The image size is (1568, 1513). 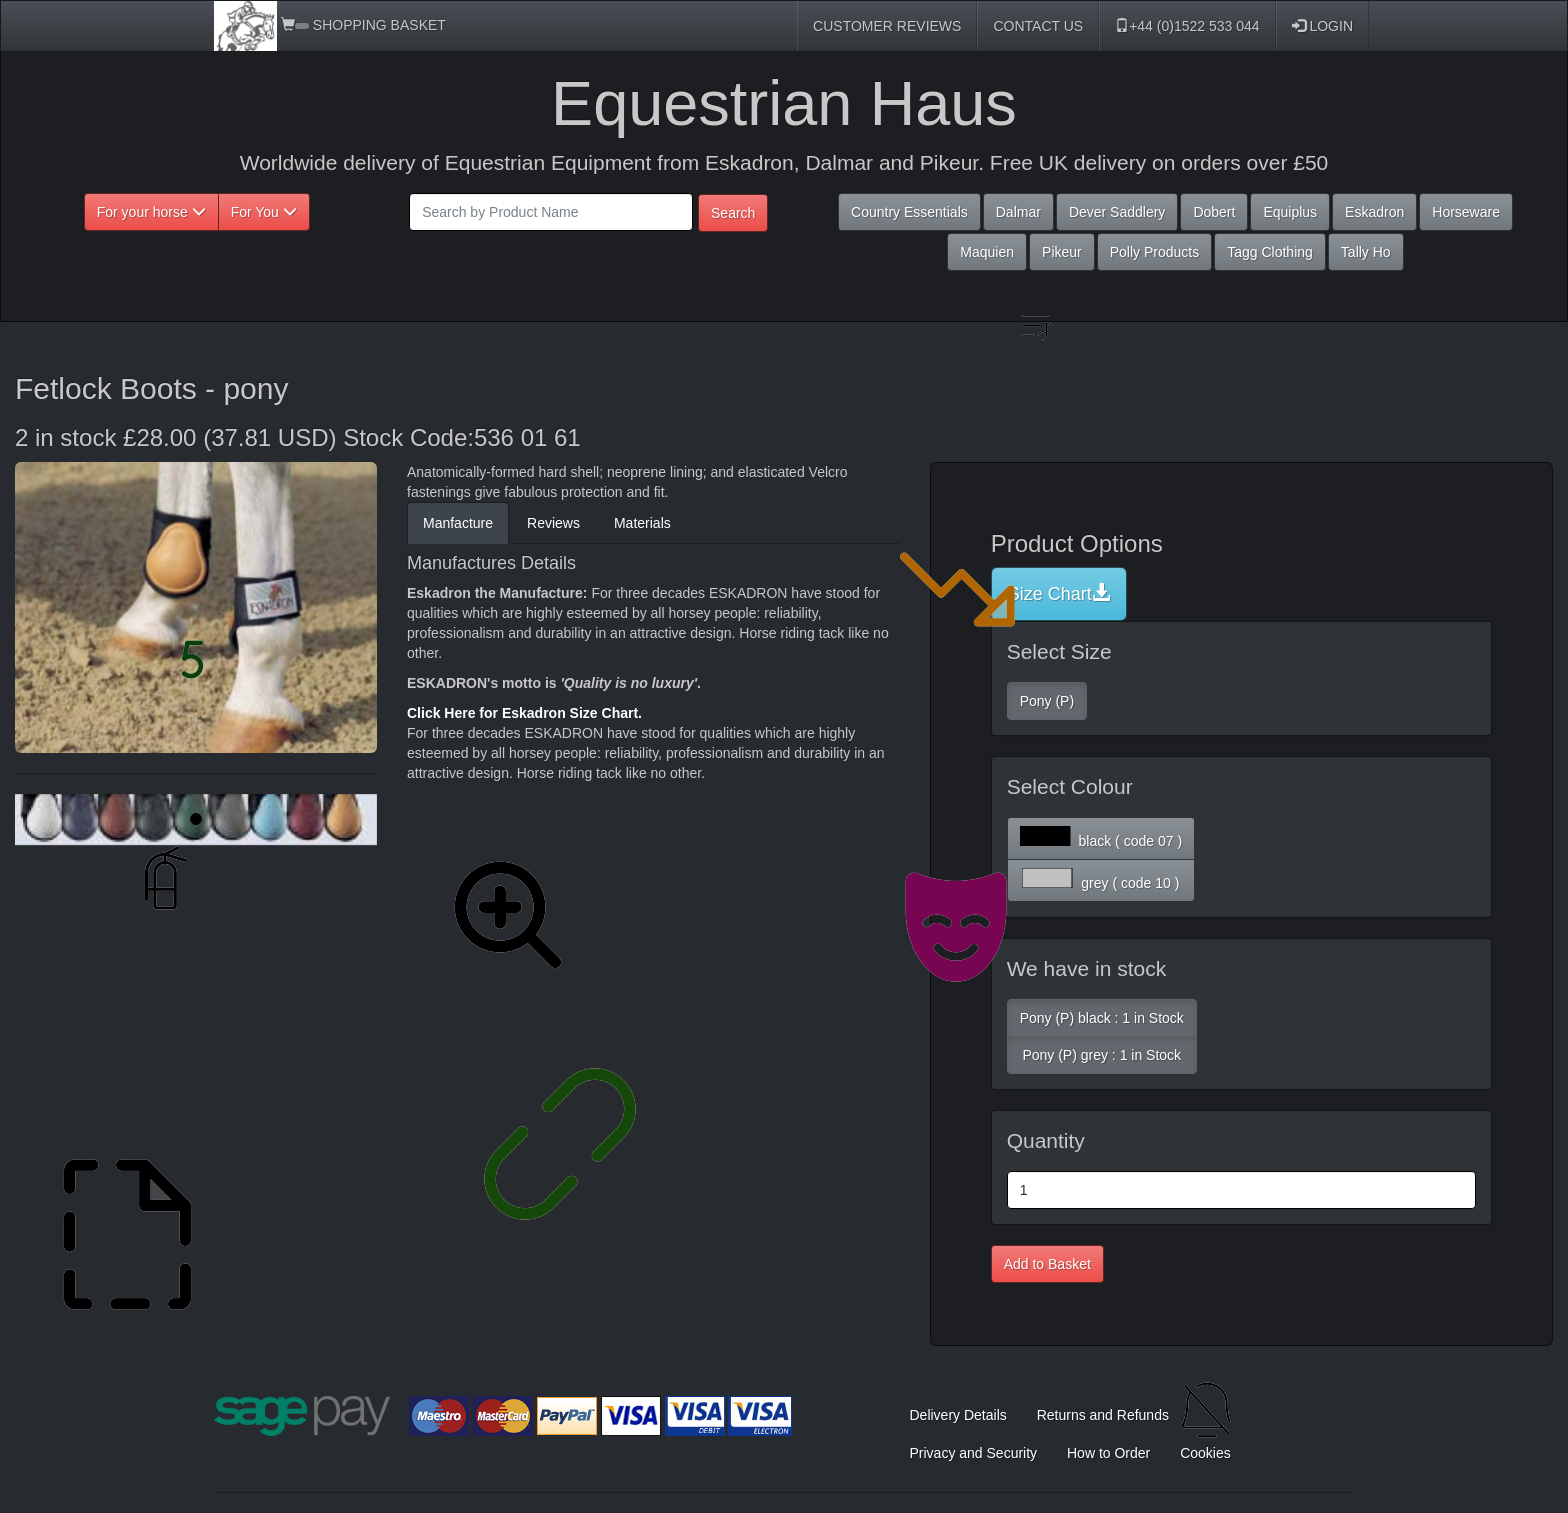 What do you see at coordinates (560, 1144) in the screenshot?
I see `unlink or disconnect a connected item` at bounding box center [560, 1144].